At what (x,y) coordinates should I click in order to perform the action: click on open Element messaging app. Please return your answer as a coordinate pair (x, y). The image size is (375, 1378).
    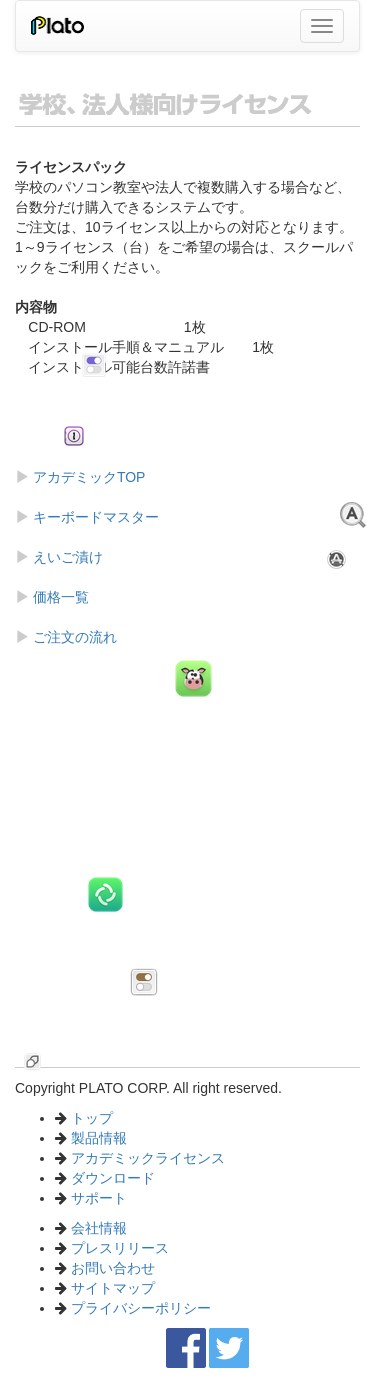
    Looking at the image, I should click on (105, 894).